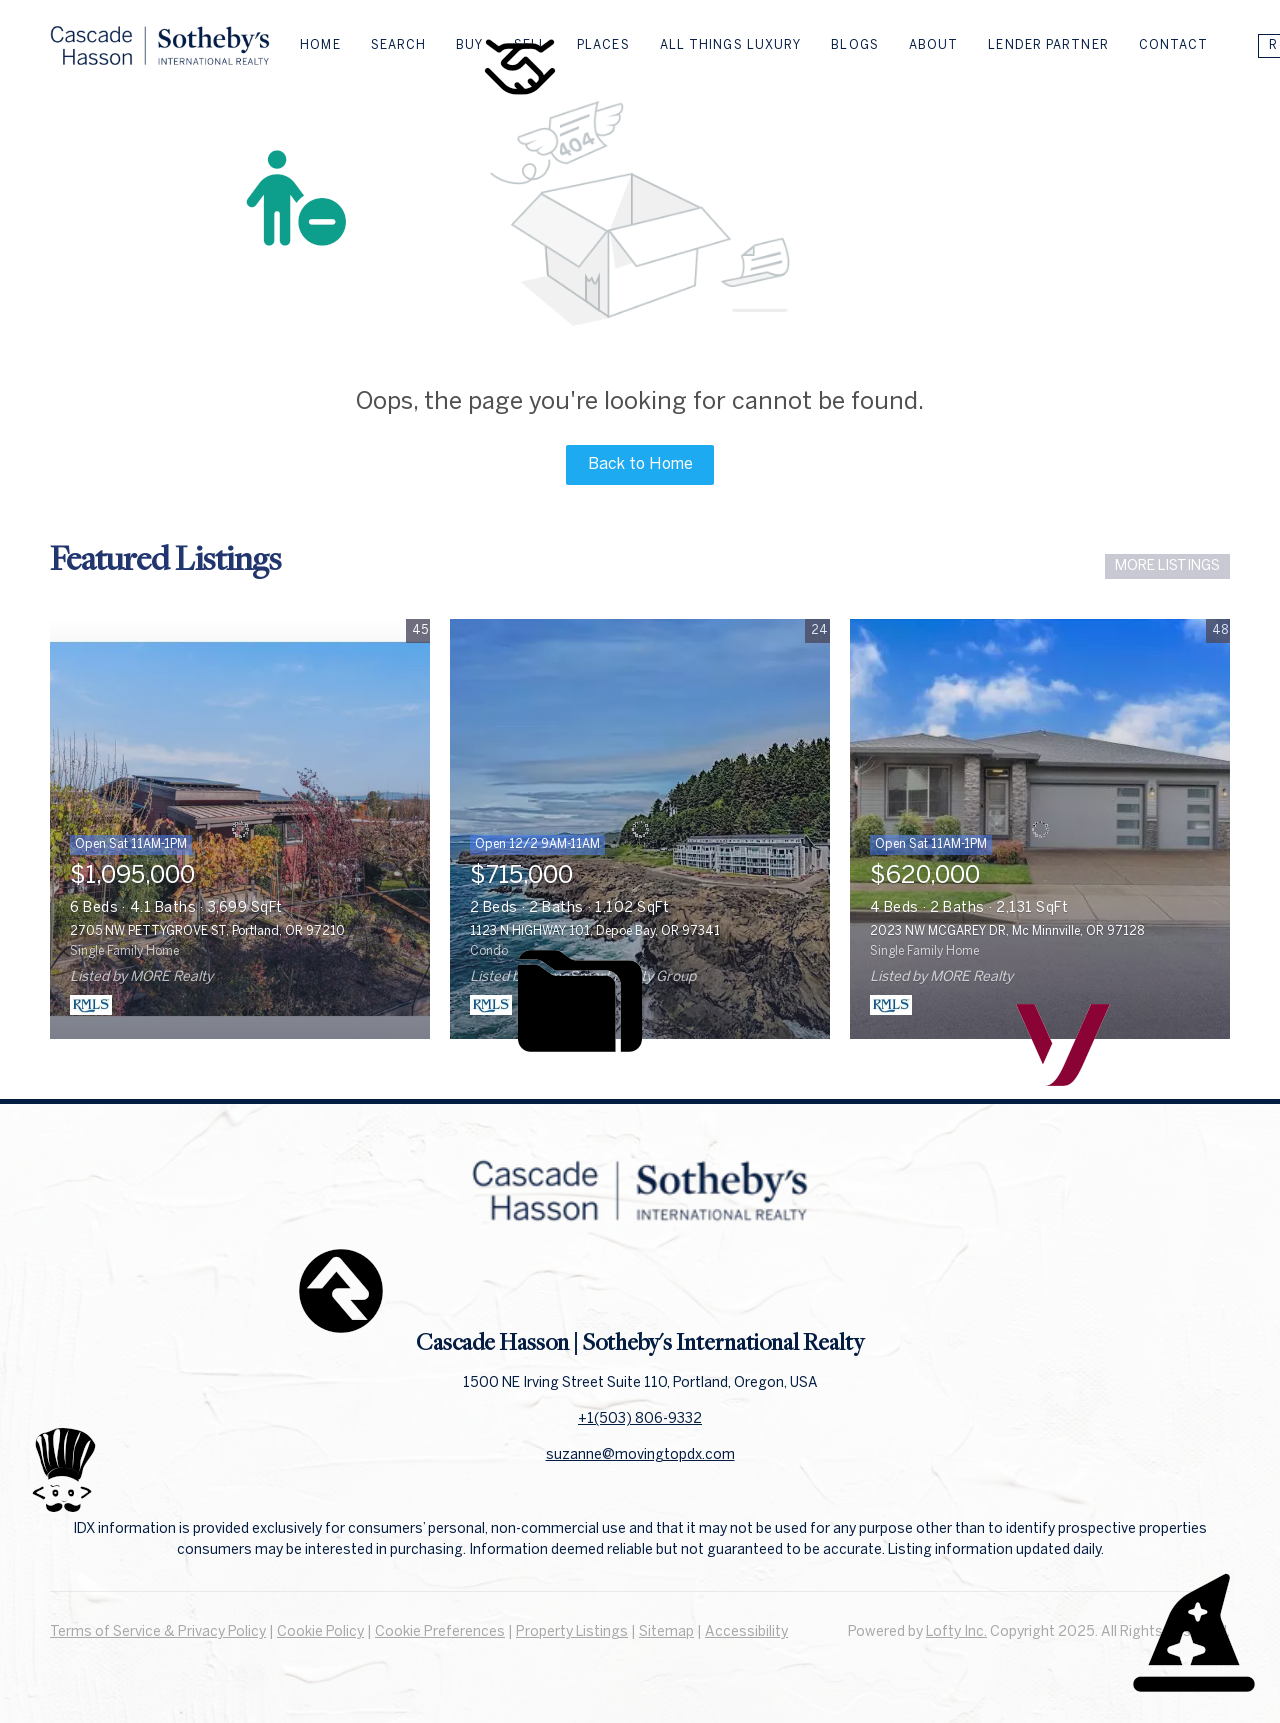  What do you see at coordinates (341, 1291) in the screenshot?
I see `open Rock RMS church management app` at bounding box center [341, 1291].